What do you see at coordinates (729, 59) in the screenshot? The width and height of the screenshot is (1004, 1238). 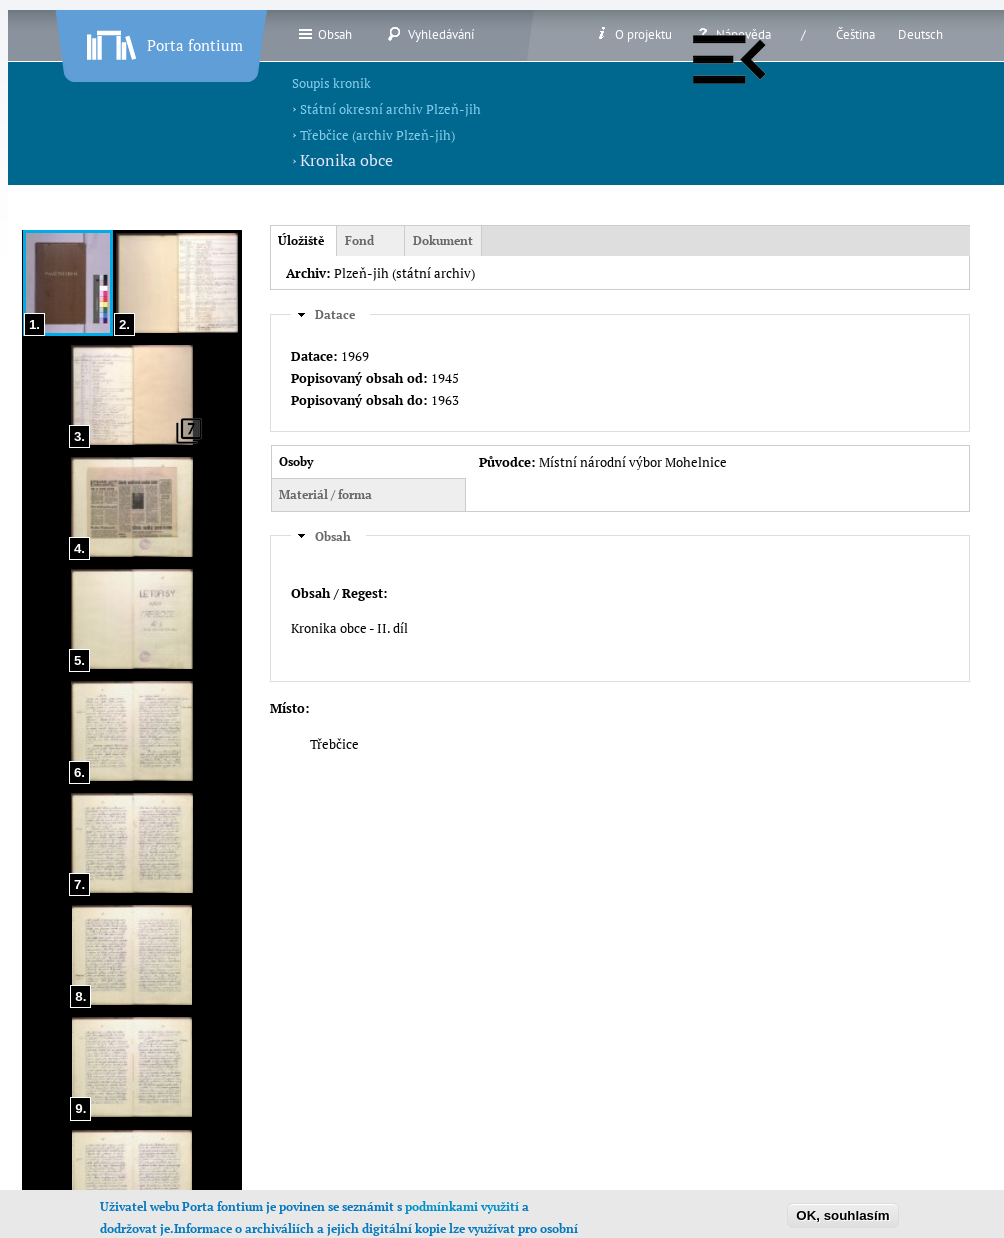 I see `open the navigation menu` at bounding box center [729, 59].